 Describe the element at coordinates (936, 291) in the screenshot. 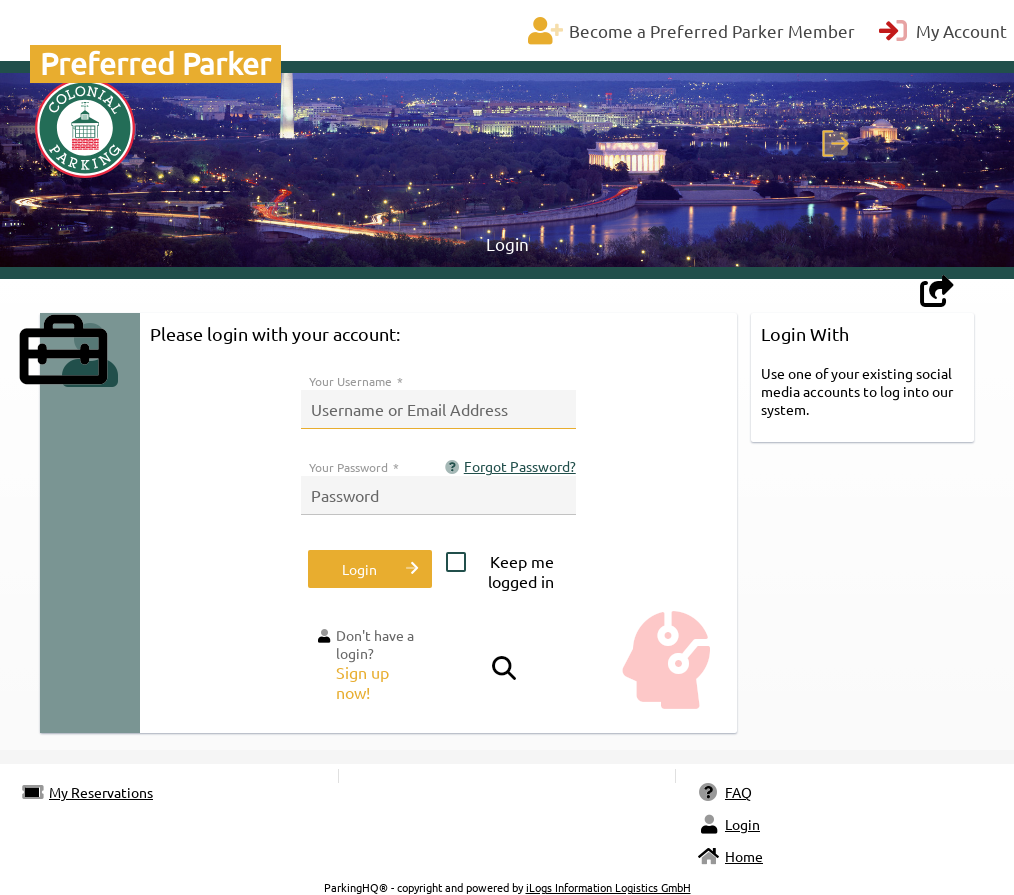

I see `share content to another app or platform` at that location.